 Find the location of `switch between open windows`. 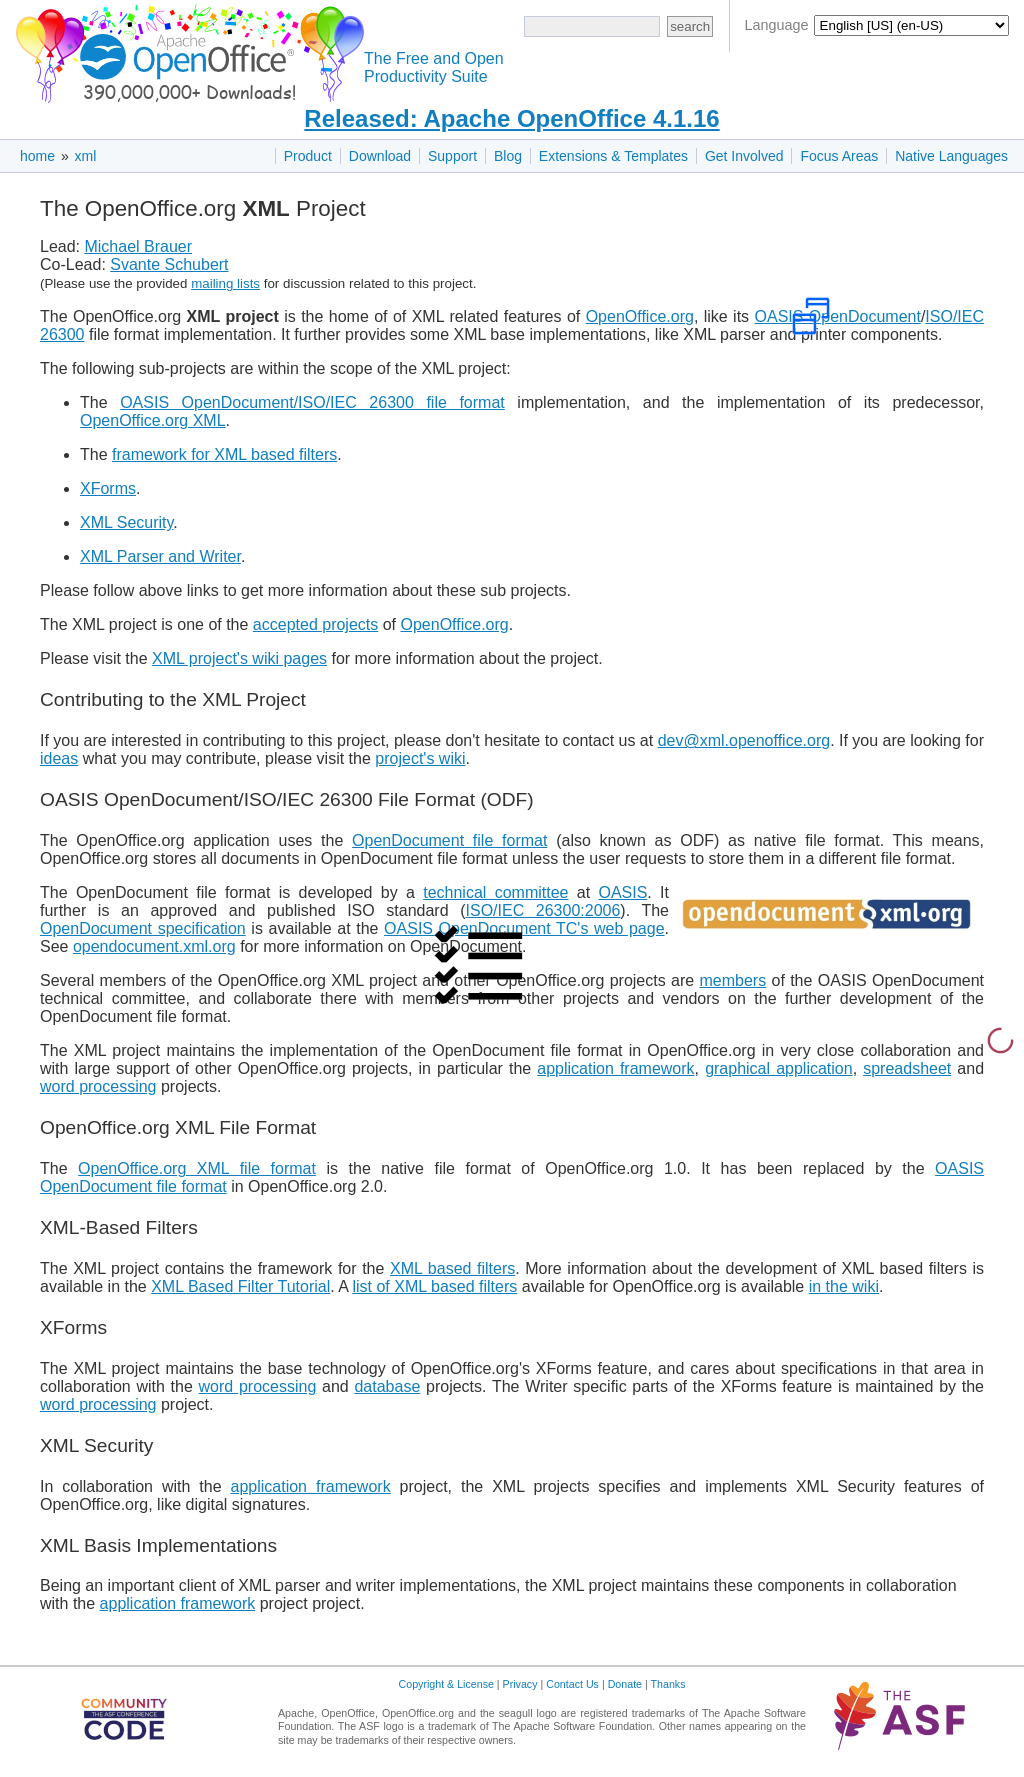

switch between open windows is located at coordinates (811, 316).